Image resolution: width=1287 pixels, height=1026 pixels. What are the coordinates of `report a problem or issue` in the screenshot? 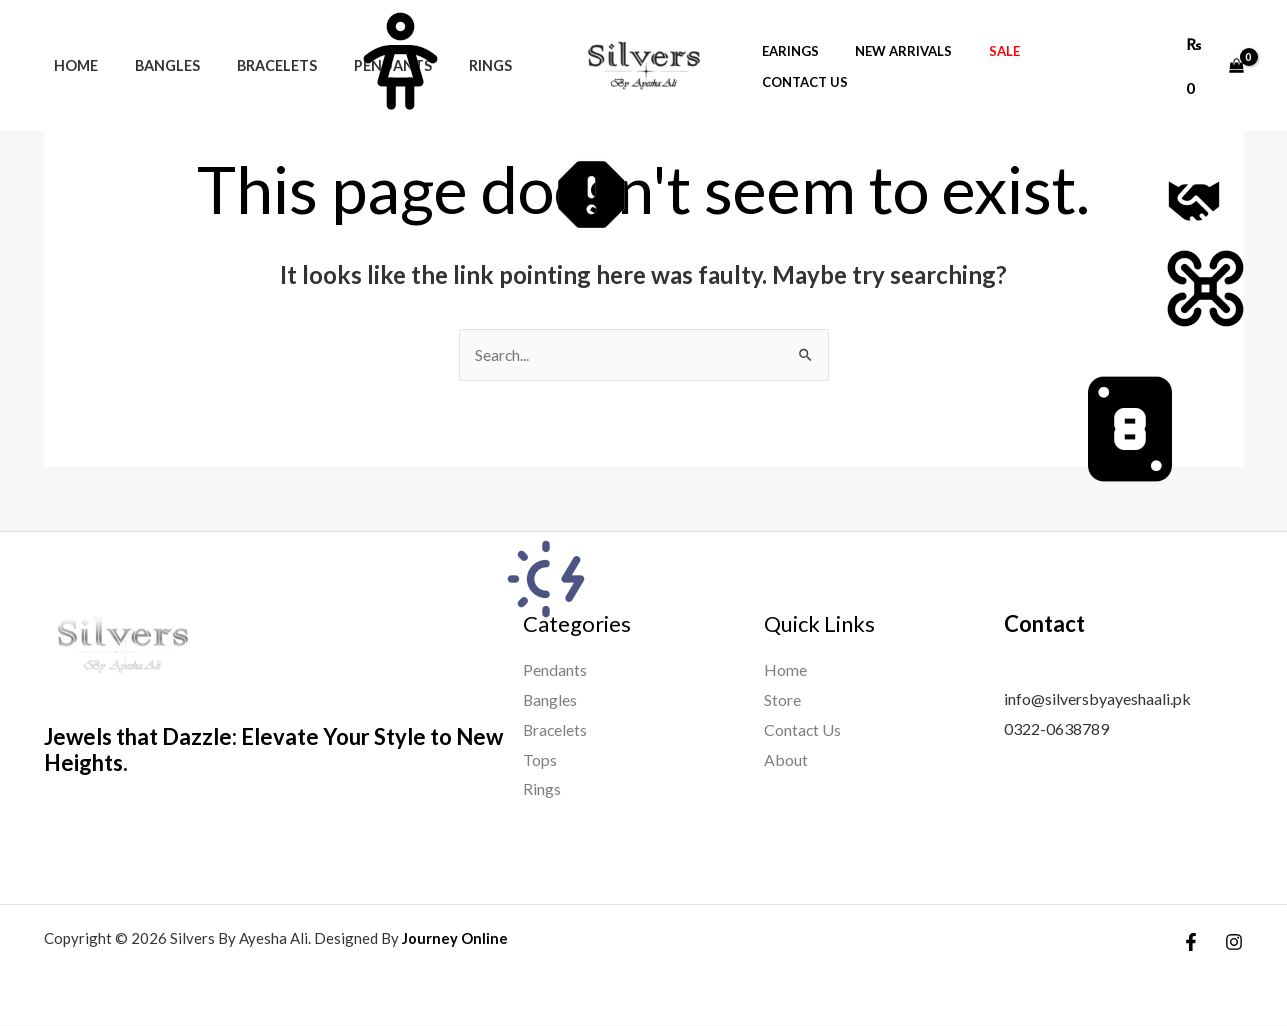 It's located at (591, 194).